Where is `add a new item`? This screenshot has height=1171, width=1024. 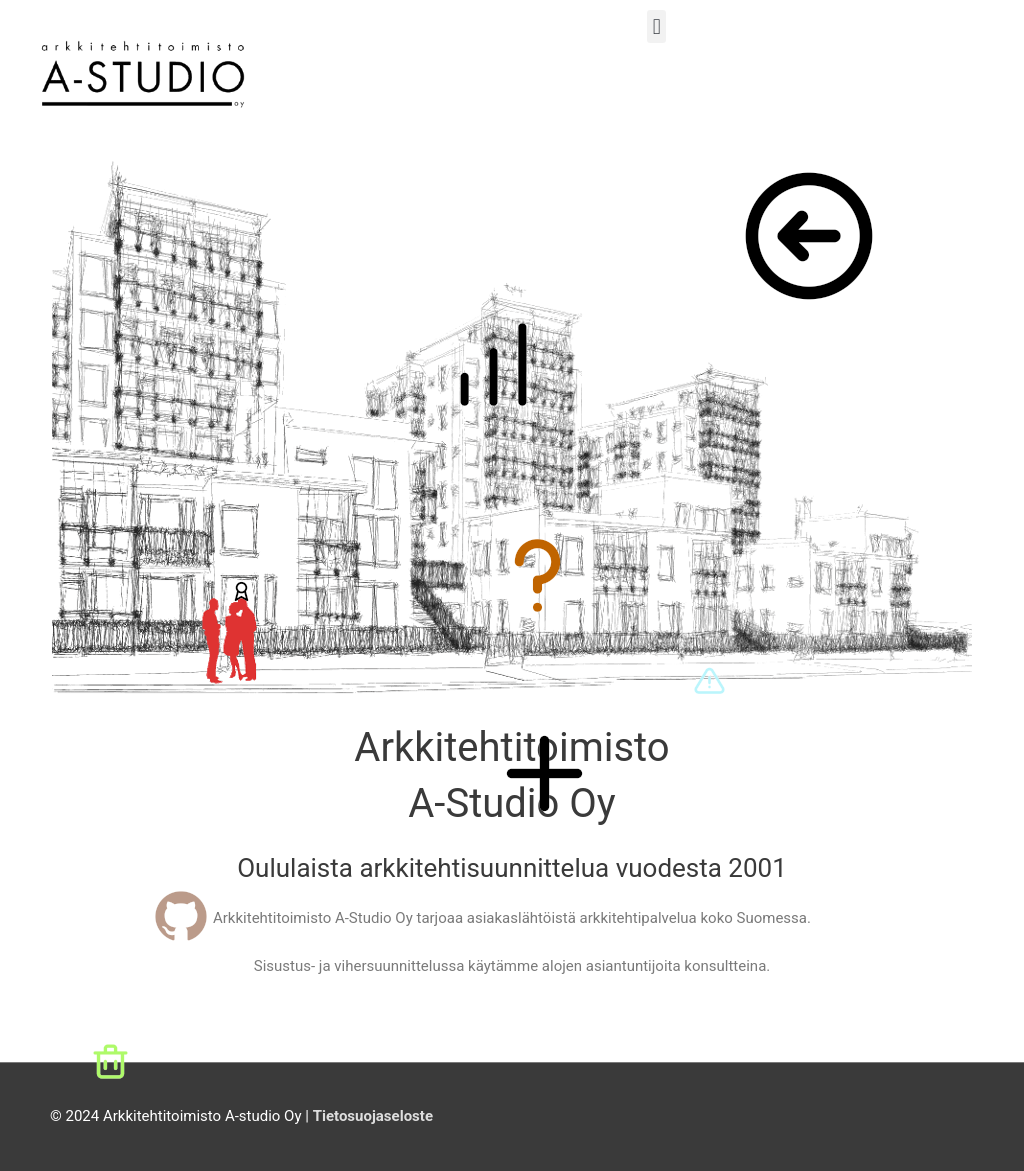
add a new item is located at coordinates (544, 773).